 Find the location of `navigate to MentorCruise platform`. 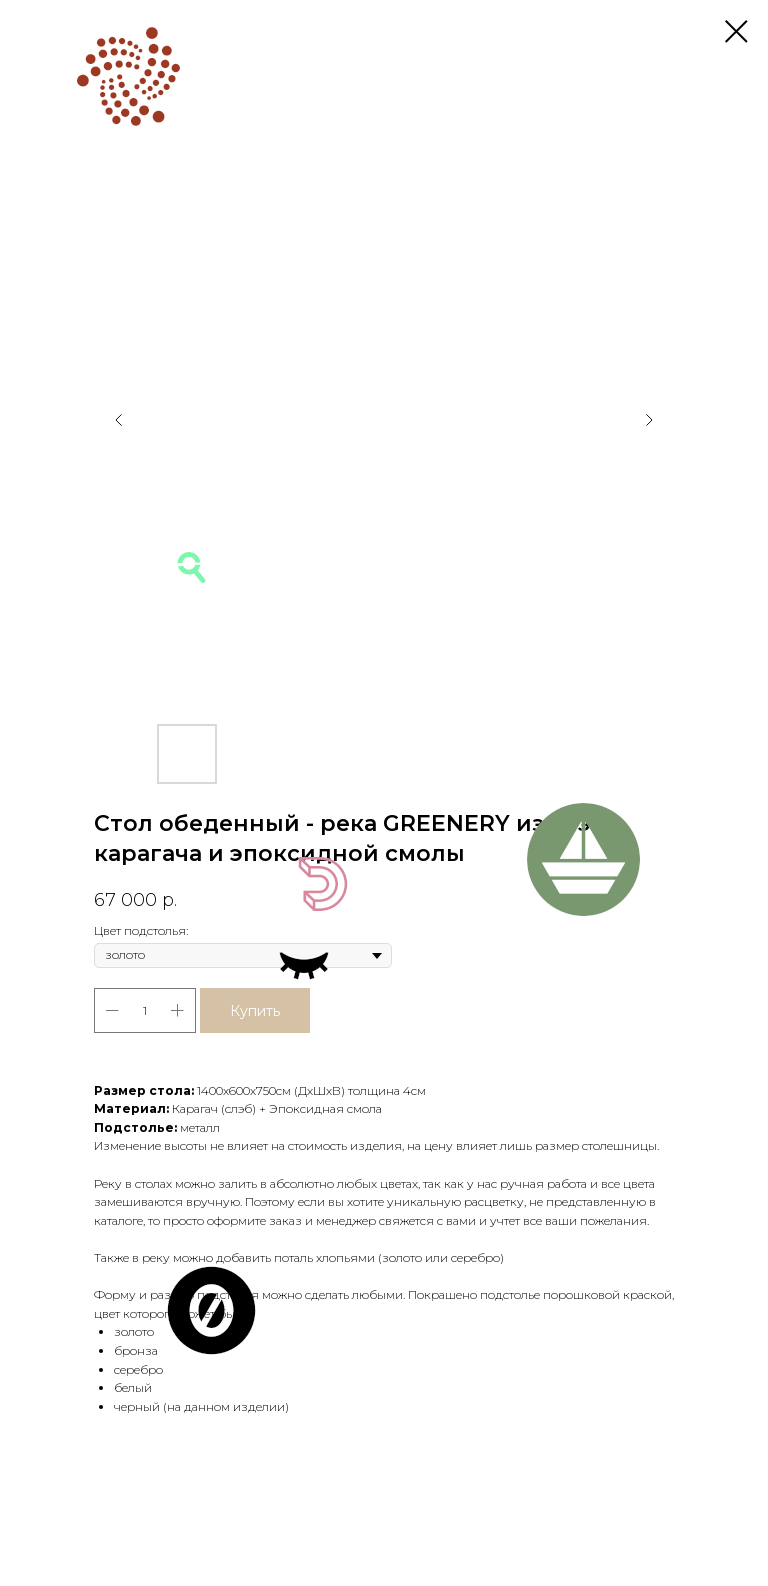

navigate to MentorCruise platform is located at coordinates (583, 859).